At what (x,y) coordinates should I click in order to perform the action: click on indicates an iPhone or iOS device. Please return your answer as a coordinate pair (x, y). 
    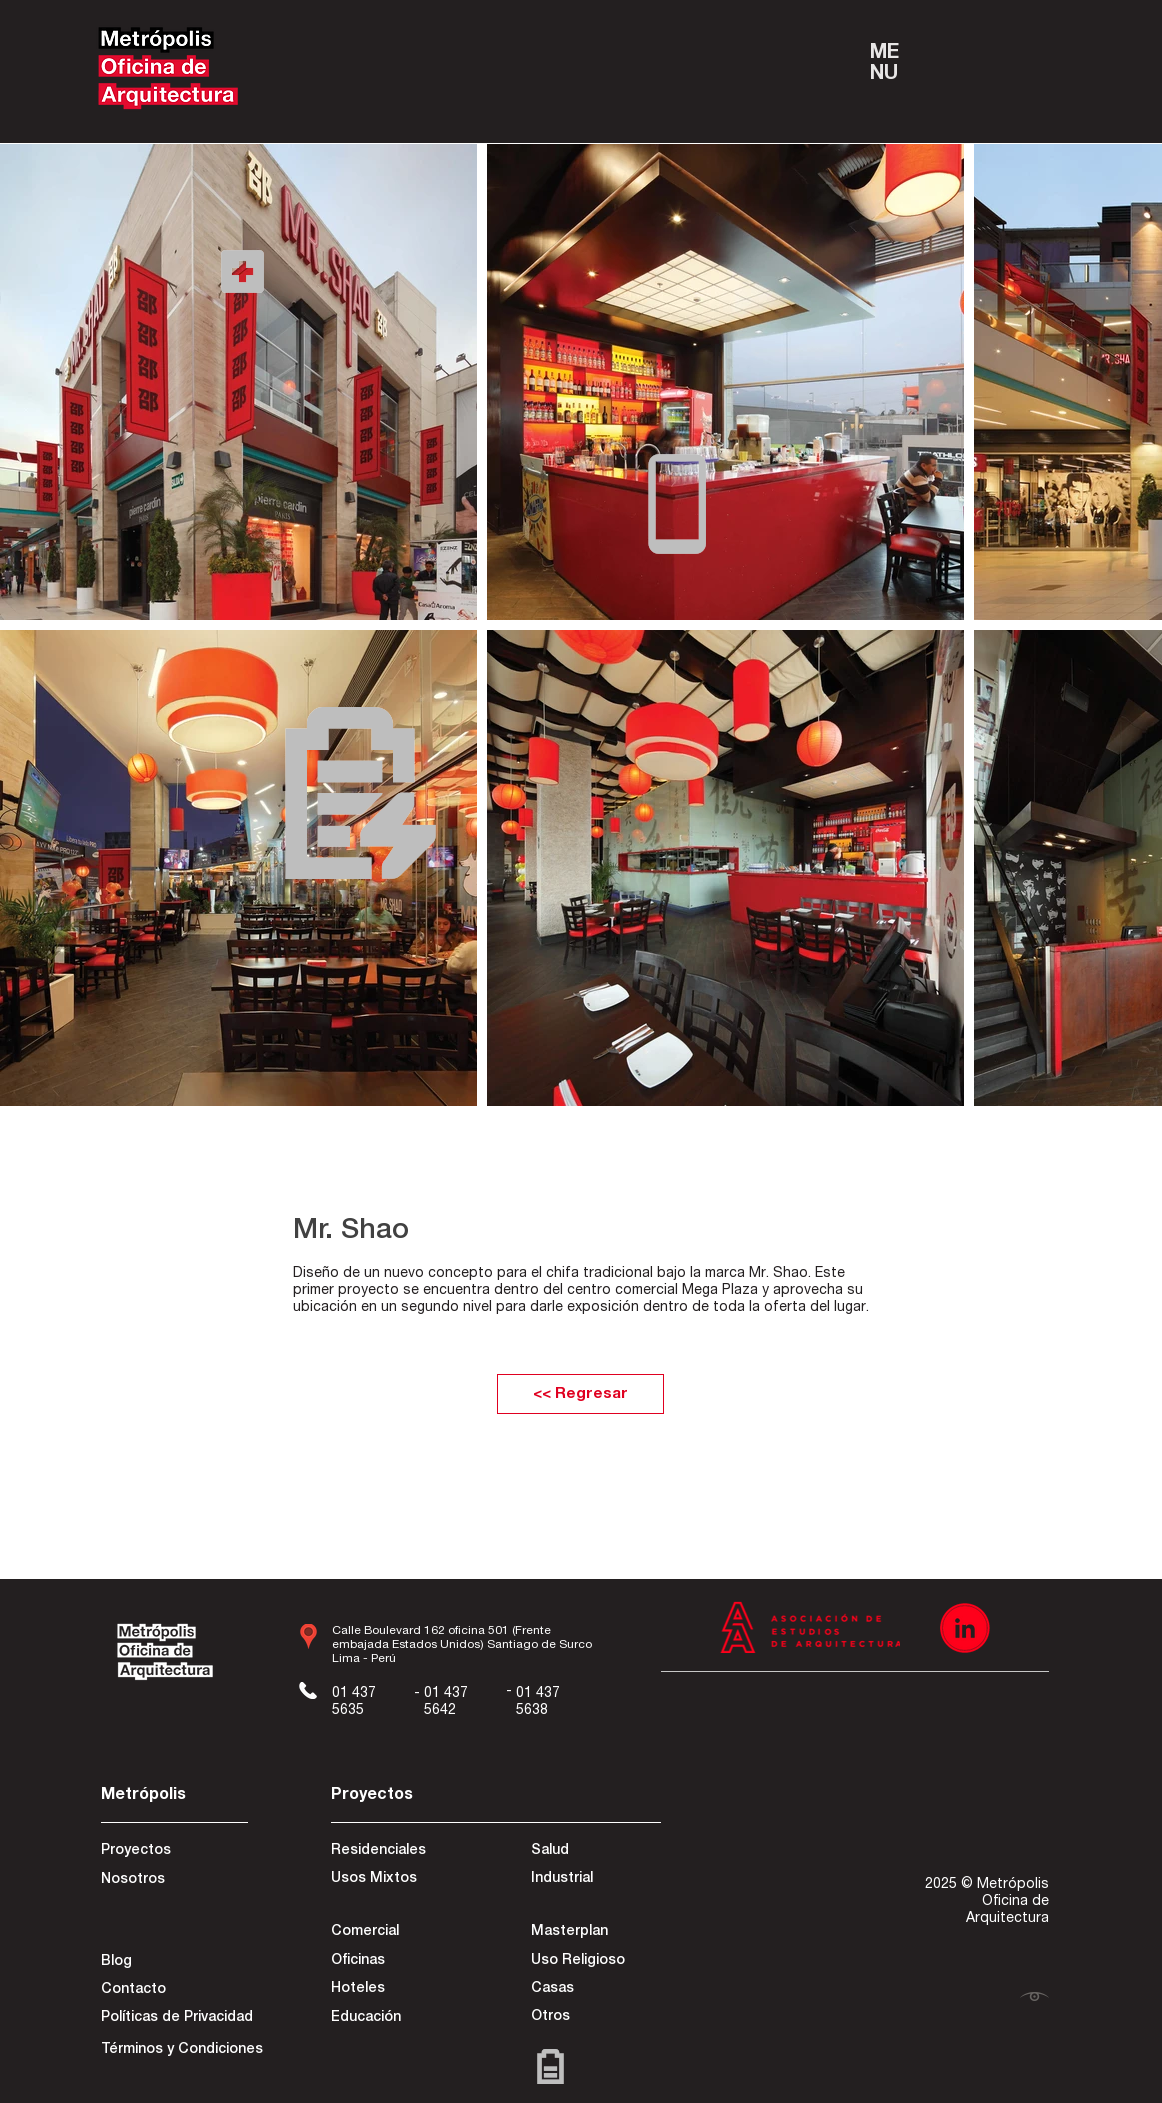
    Looking at the image, I should click on (677, 504).